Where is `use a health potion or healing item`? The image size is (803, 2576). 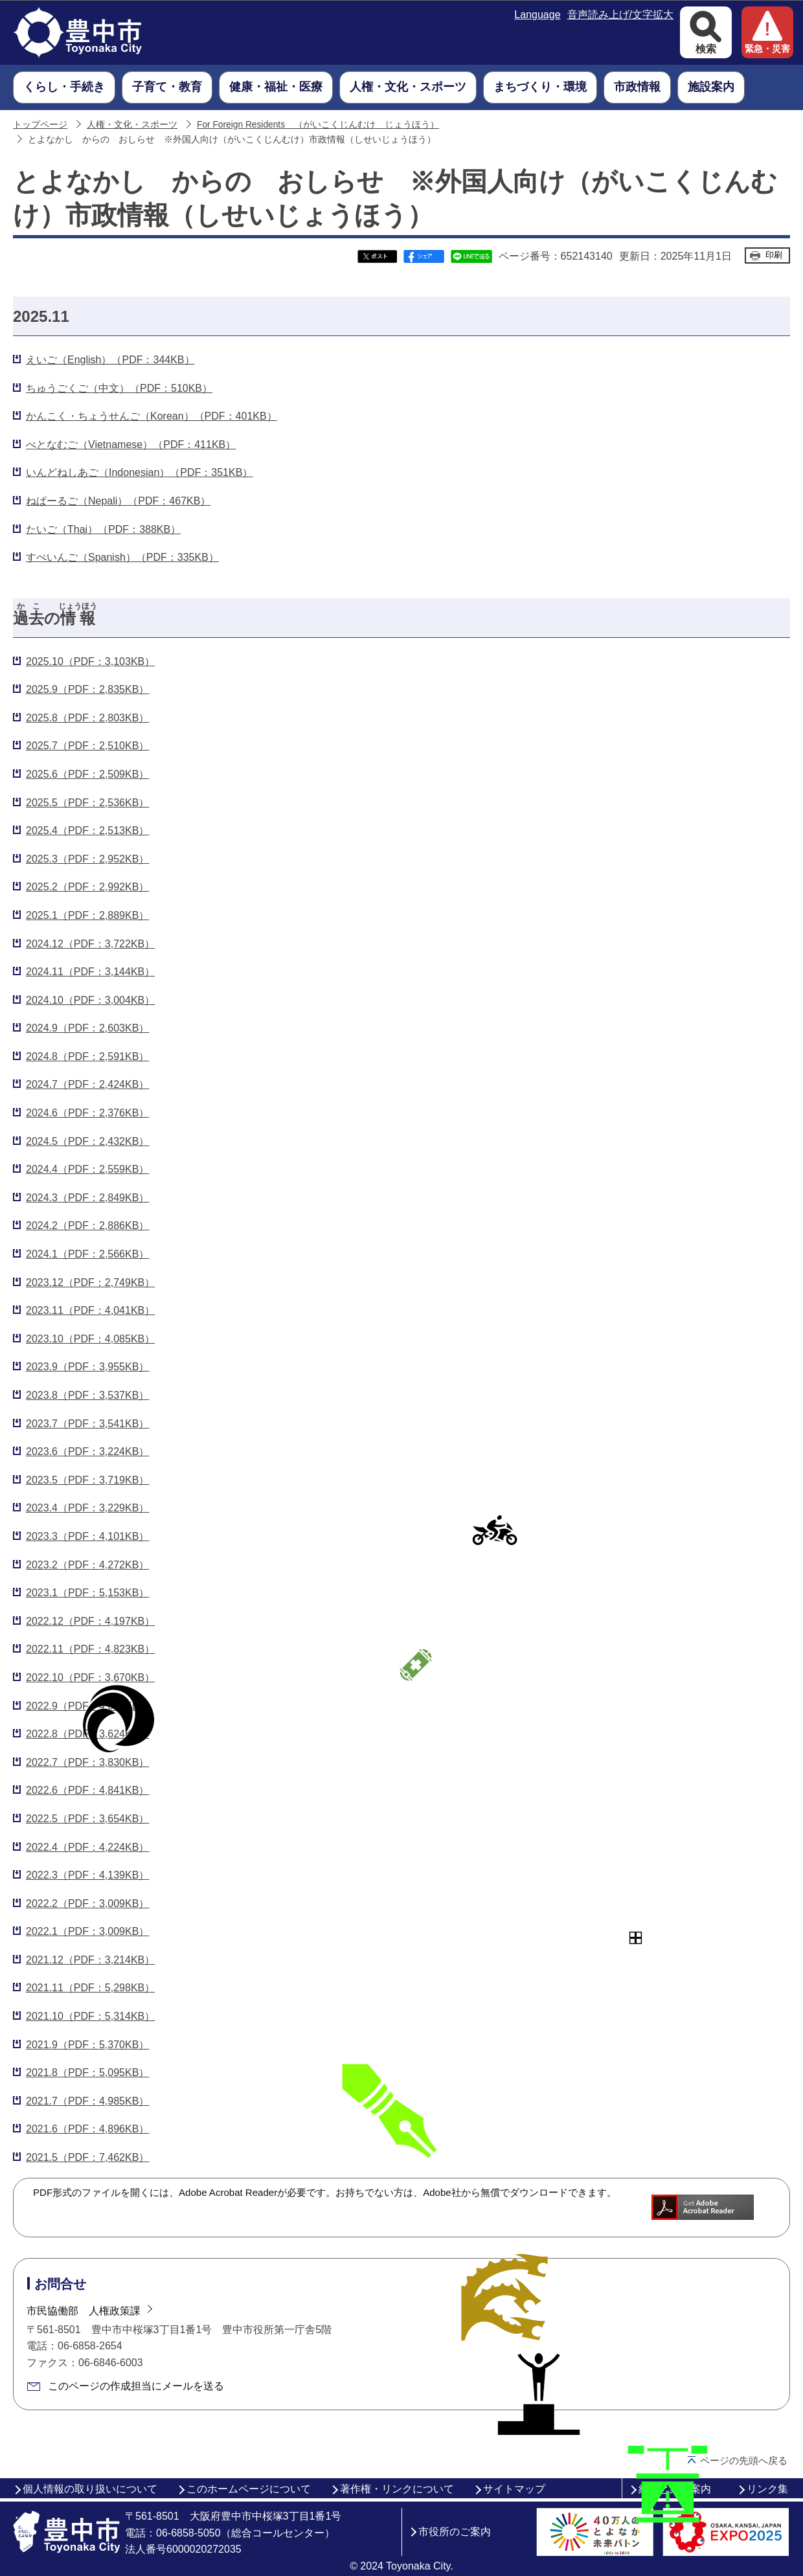 use a health potion or healing item is located at coordinates (416, 1665).